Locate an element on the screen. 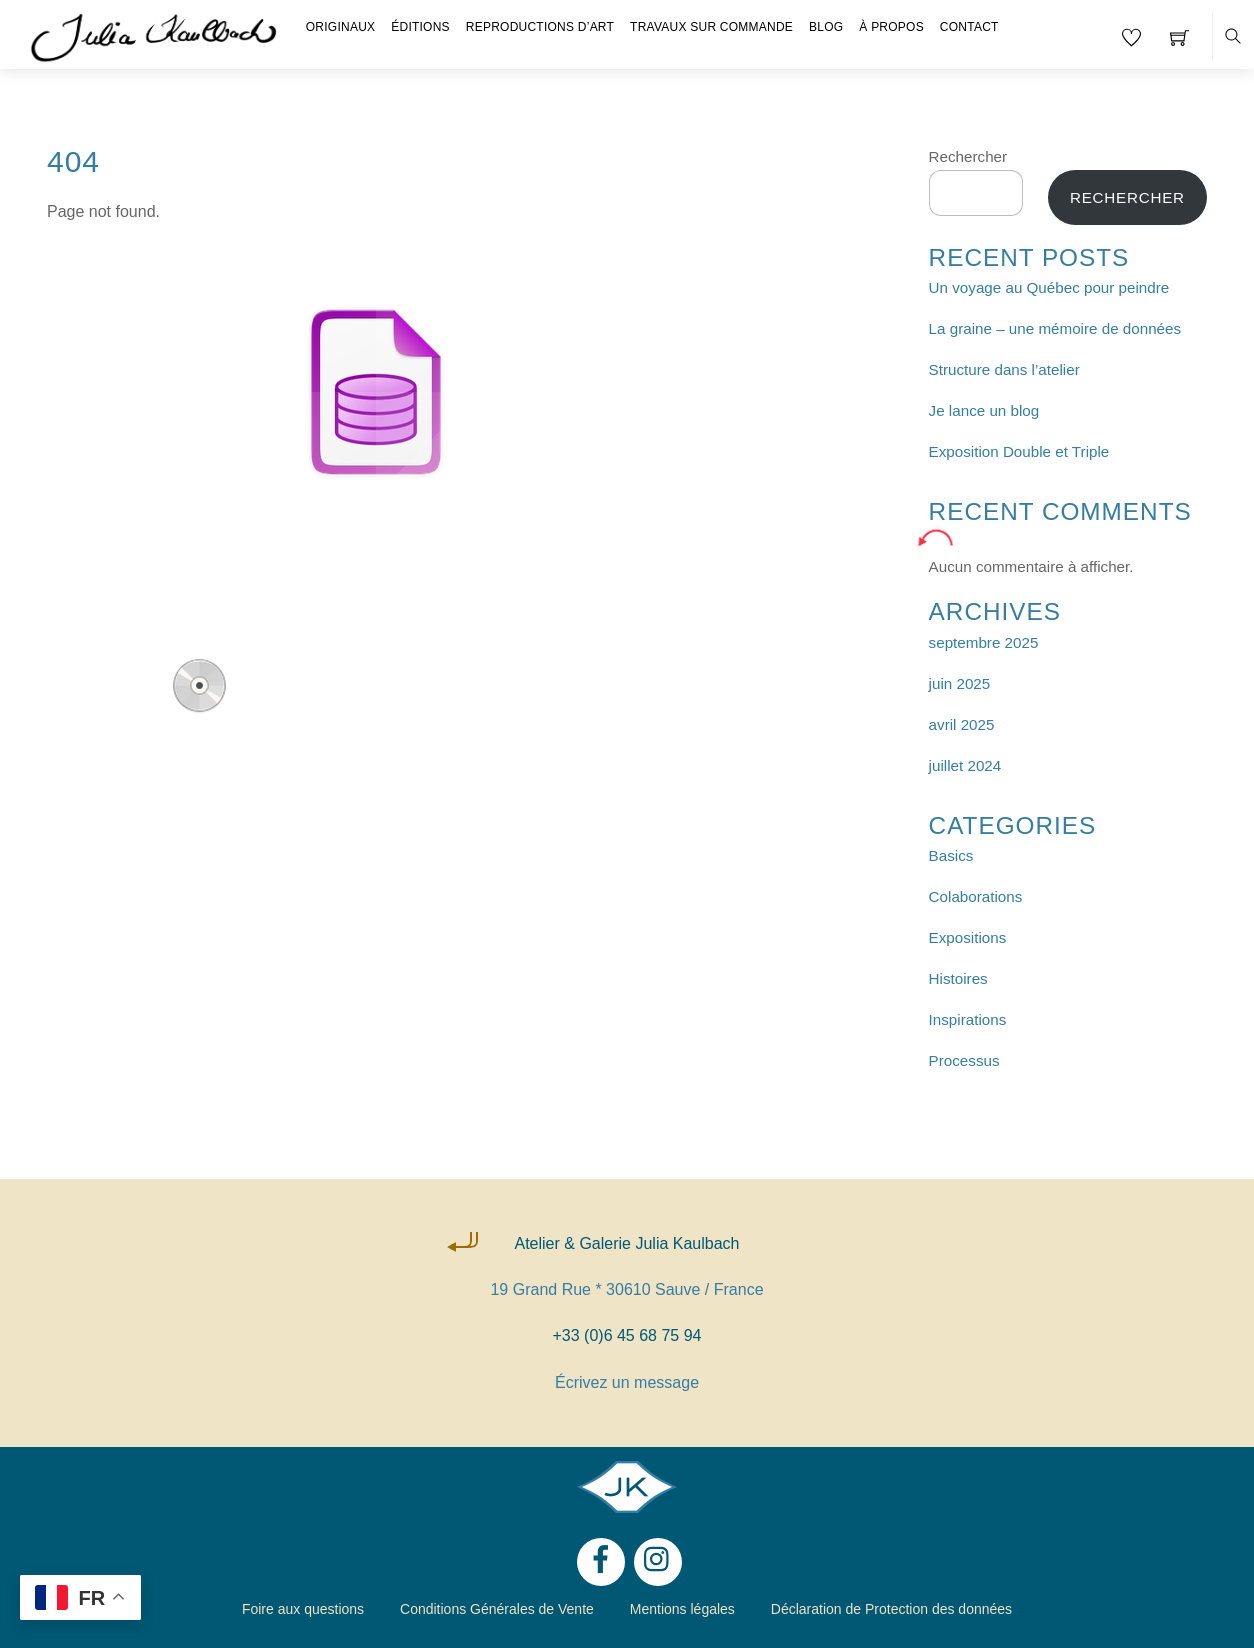 The image size is (1254, 1648). indicates a rewritable CD-RW disc is located at coordinates (199, 685).